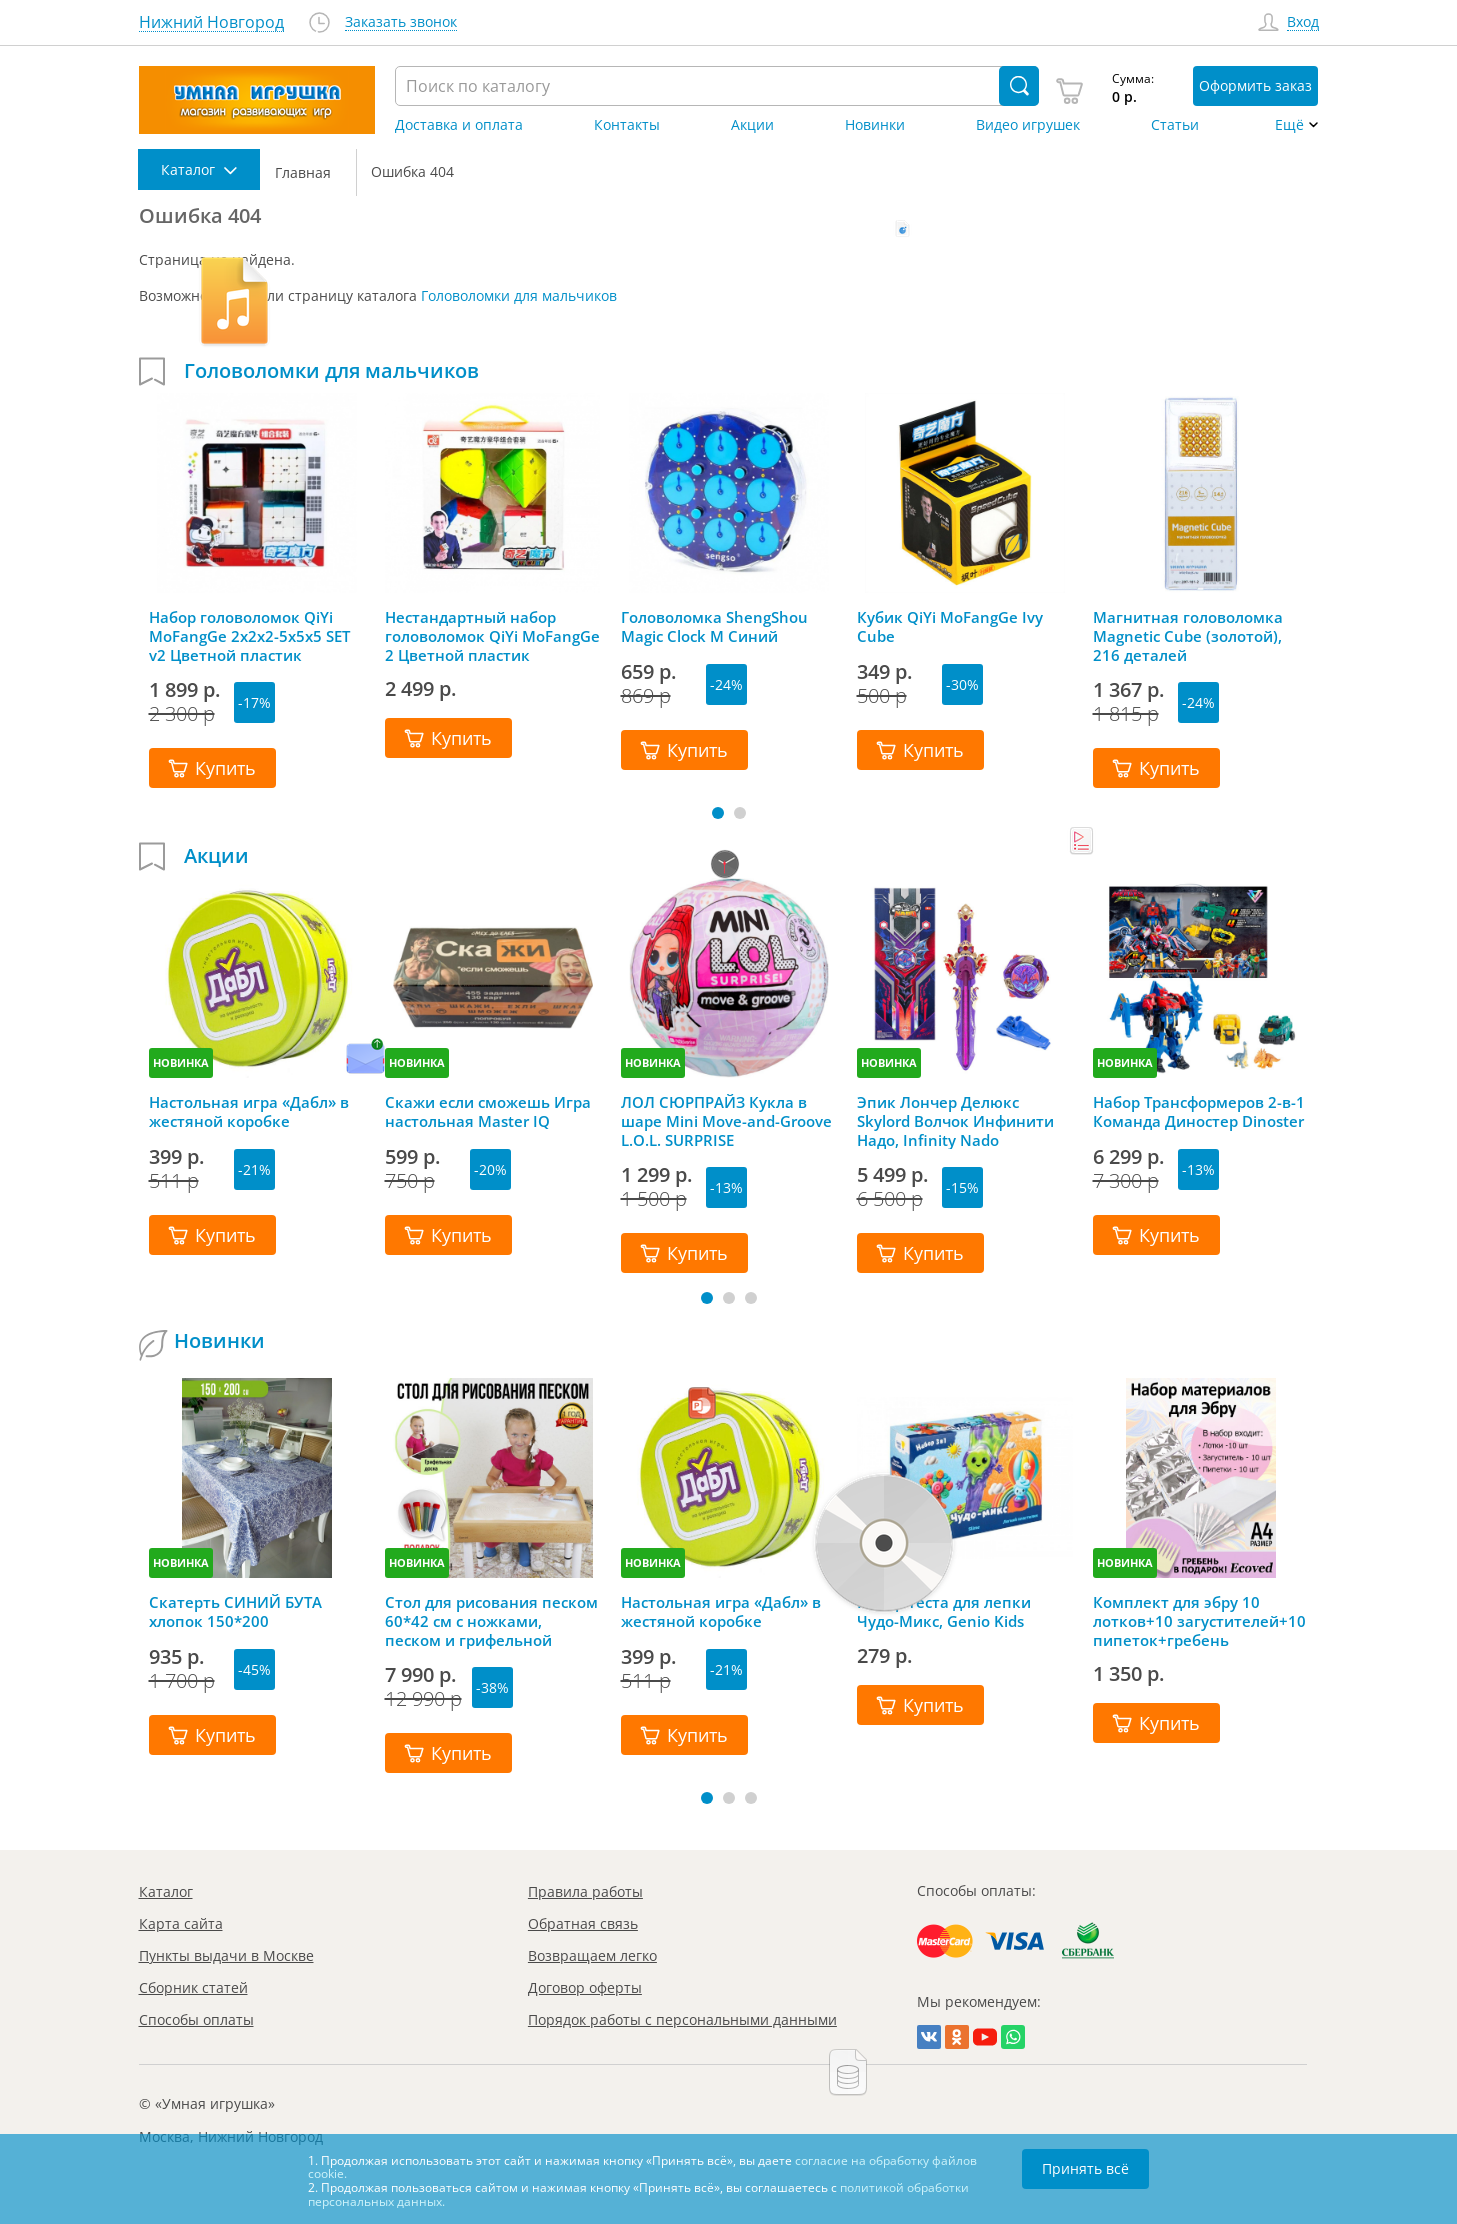 This screenshot has width=1457, height=2224. What do you see at coordinates (1081, 840) in the screenshot?
I see `an mpegurl audio playlist file` at bounding box center [1081, 840].